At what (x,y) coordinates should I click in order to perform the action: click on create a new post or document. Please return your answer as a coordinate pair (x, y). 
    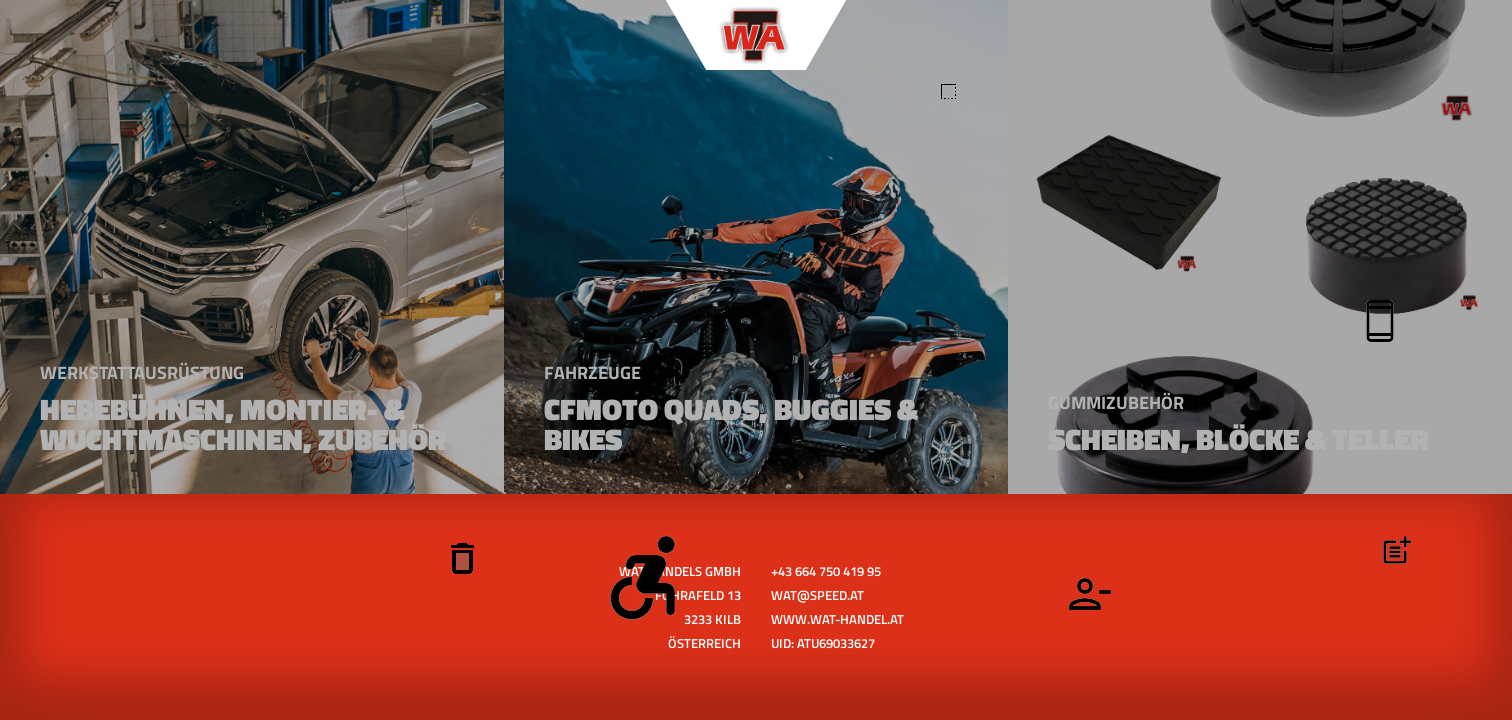
    Looking at the image, I should click on (1396, 550).